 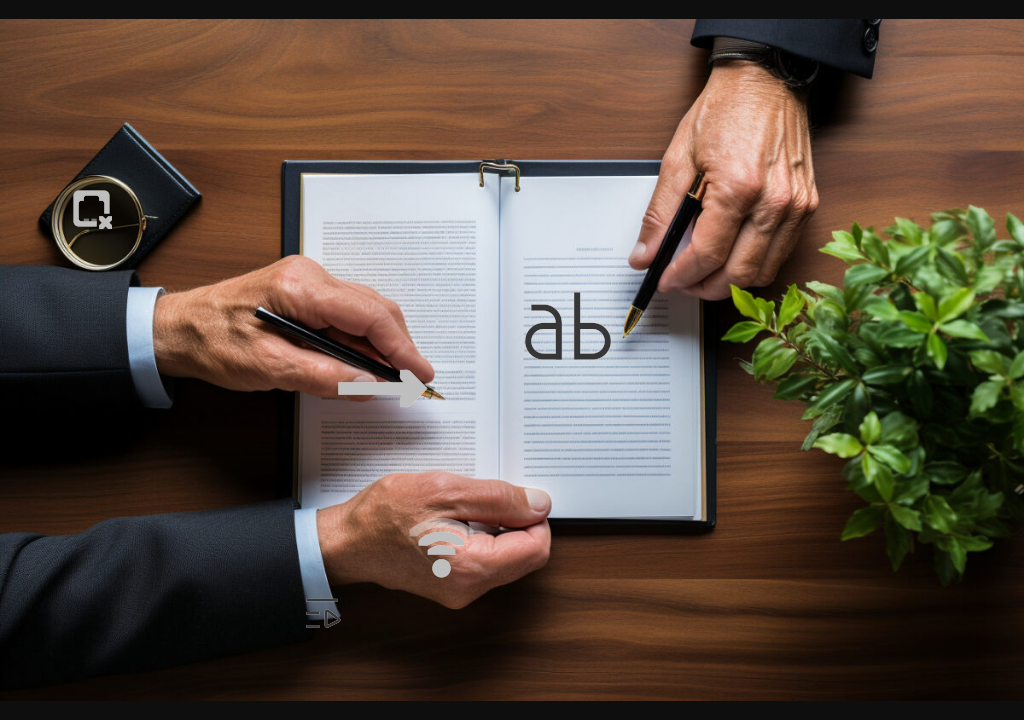 I want to click on indicates wired network connection is offline, so click(x=91, y=208).